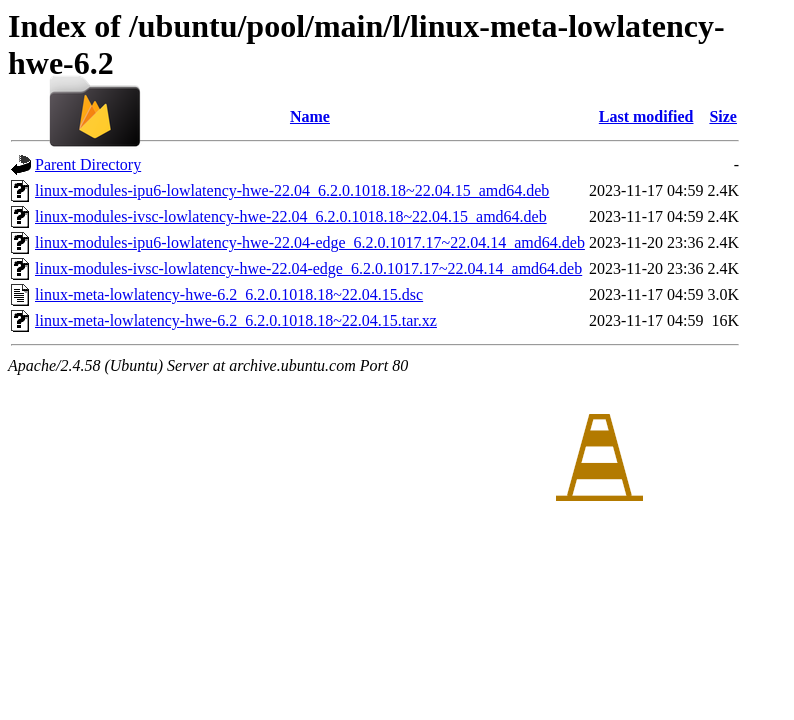  I want to click on open VLC media player, so click(599, 457).